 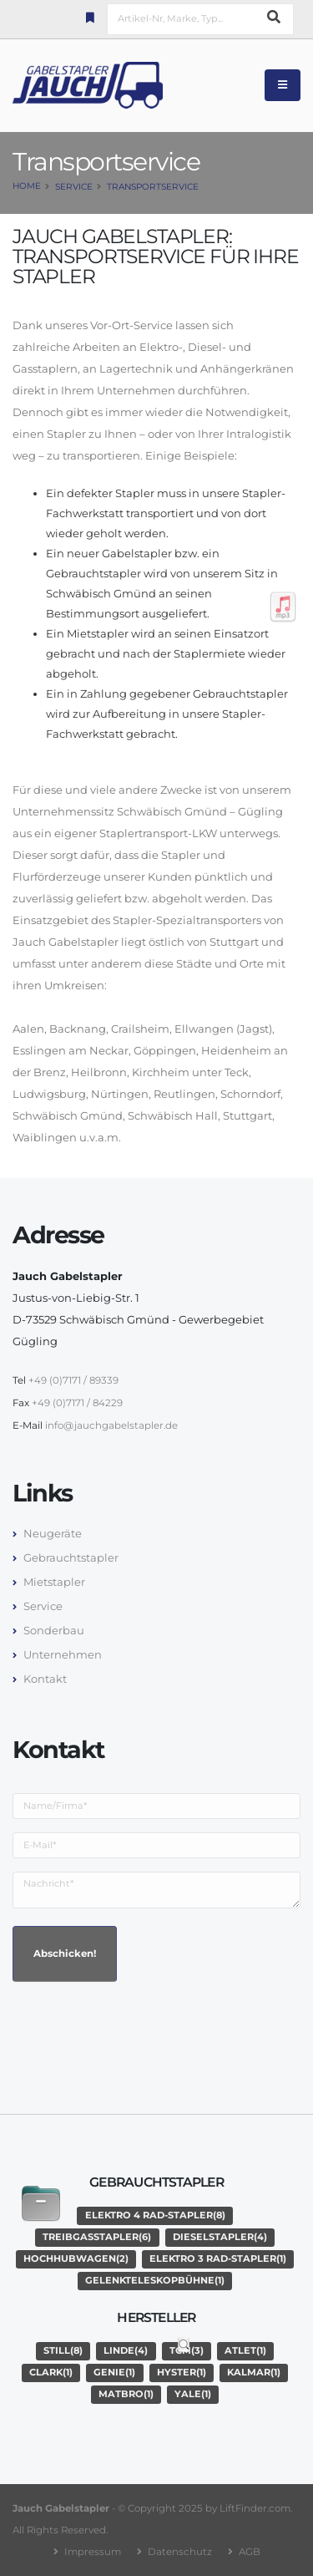 I want to click on open the file manager application, so click(x=41, y=2203).